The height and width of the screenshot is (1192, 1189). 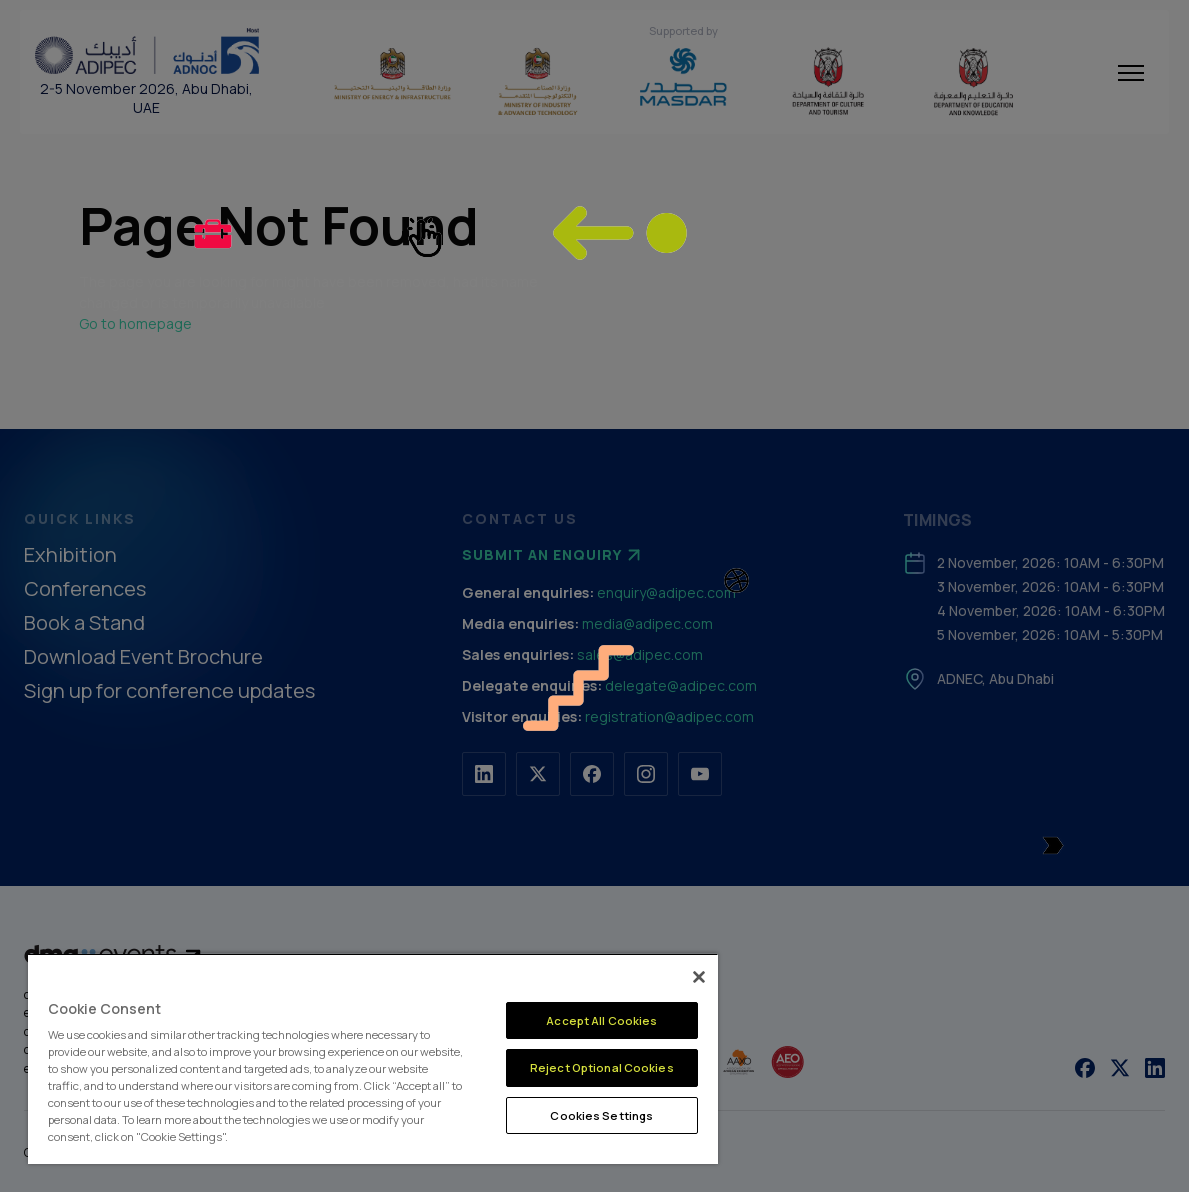 I want to click on access tools and settings, so click(x=213, y=235).